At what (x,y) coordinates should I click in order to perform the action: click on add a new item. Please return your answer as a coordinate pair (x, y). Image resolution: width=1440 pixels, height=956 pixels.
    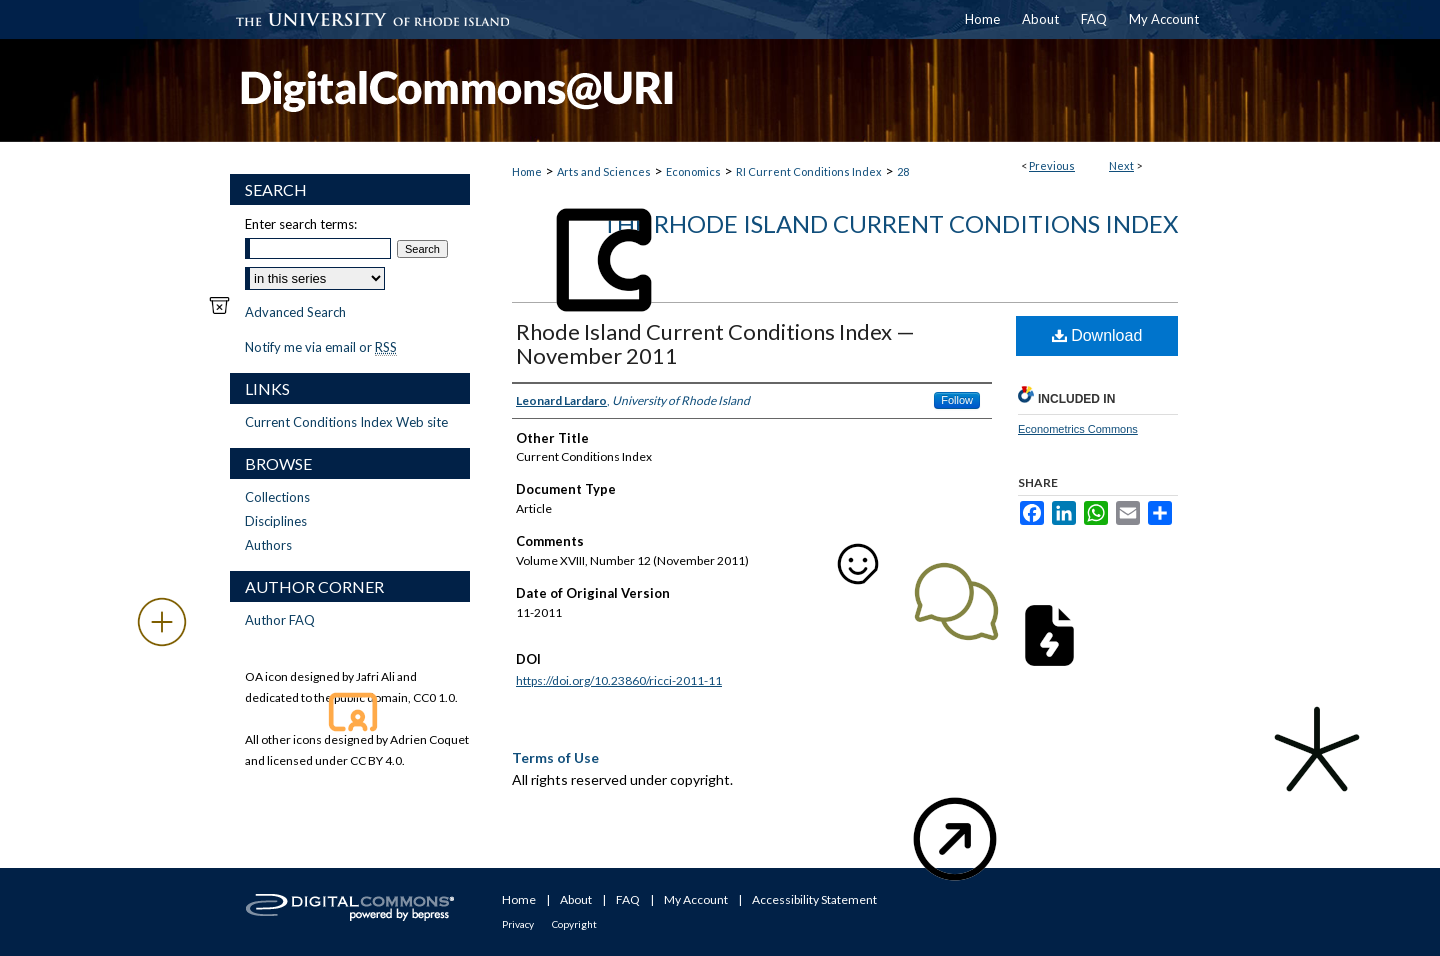
    Looking at the image, I should click on (162, 622).